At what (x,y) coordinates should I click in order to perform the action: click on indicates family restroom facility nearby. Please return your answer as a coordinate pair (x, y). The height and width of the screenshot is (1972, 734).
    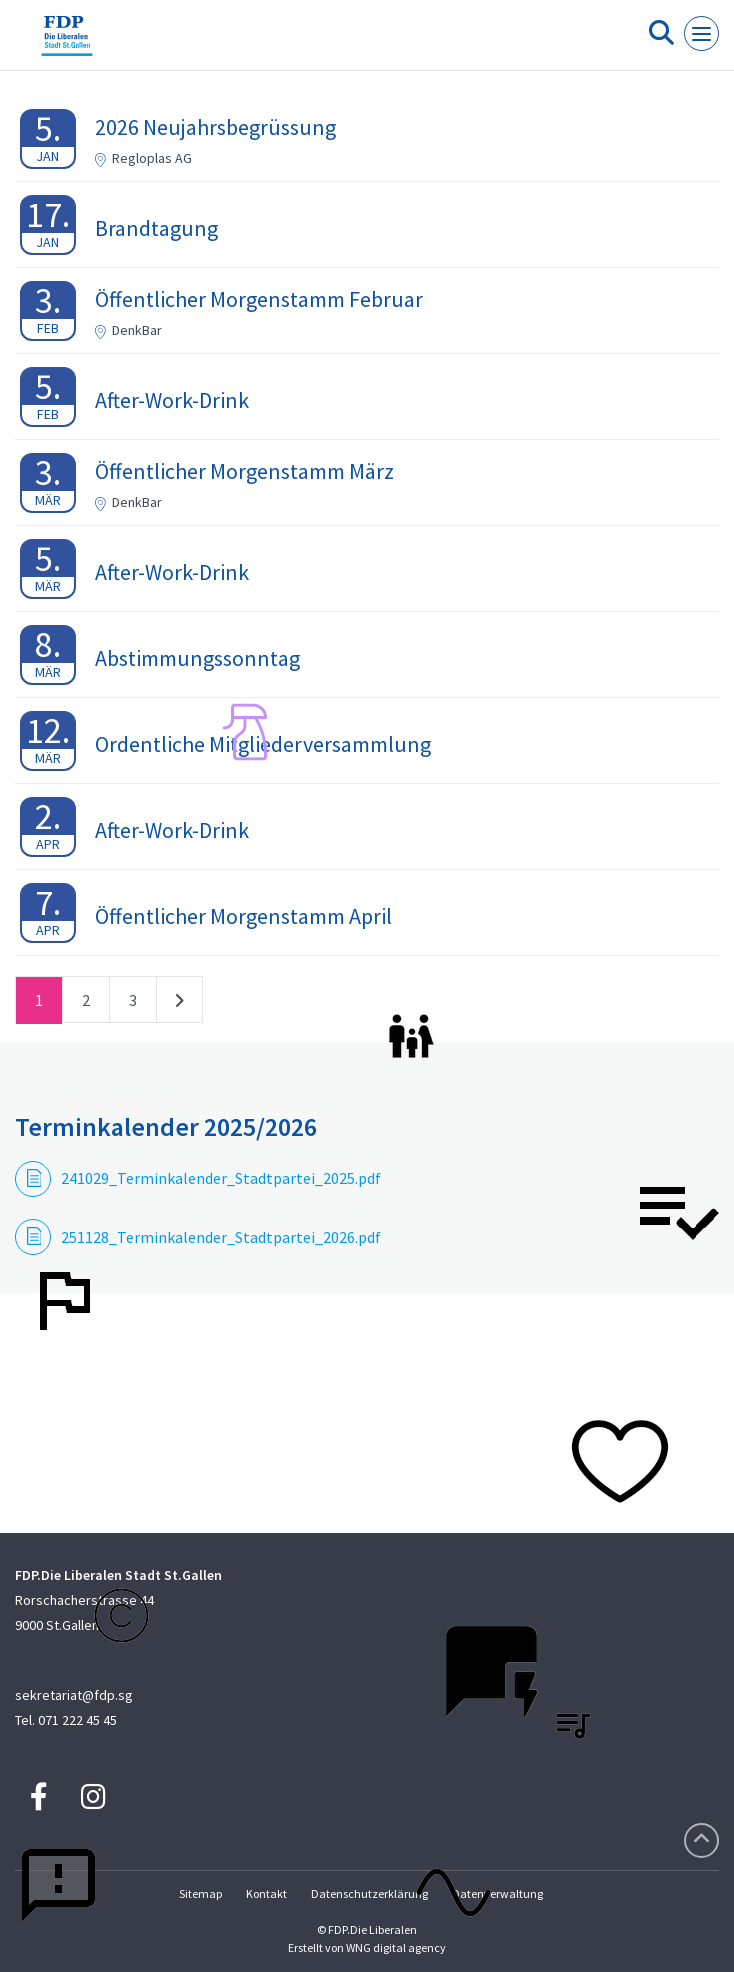
    Looking at the image, I should click on (411, 1036).